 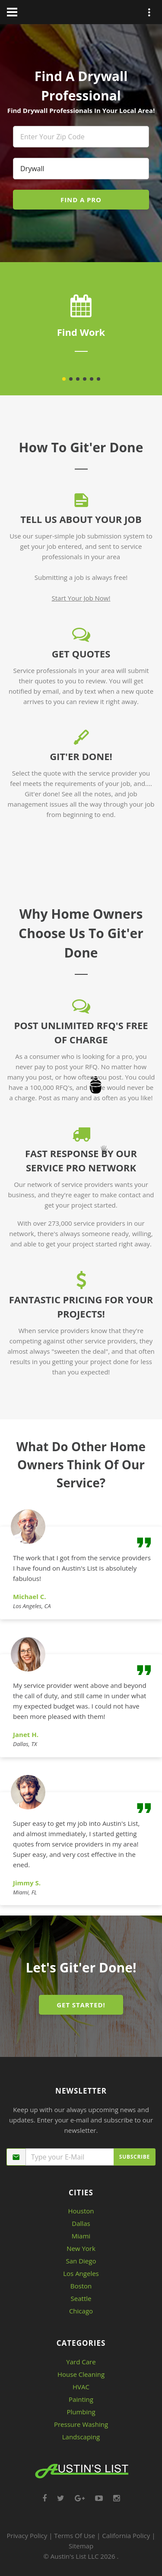 What do you see at coordinates (95, 1085) in the screenshot?
I see `view water or hydration inventory item` at bounding box center [95, 1085].